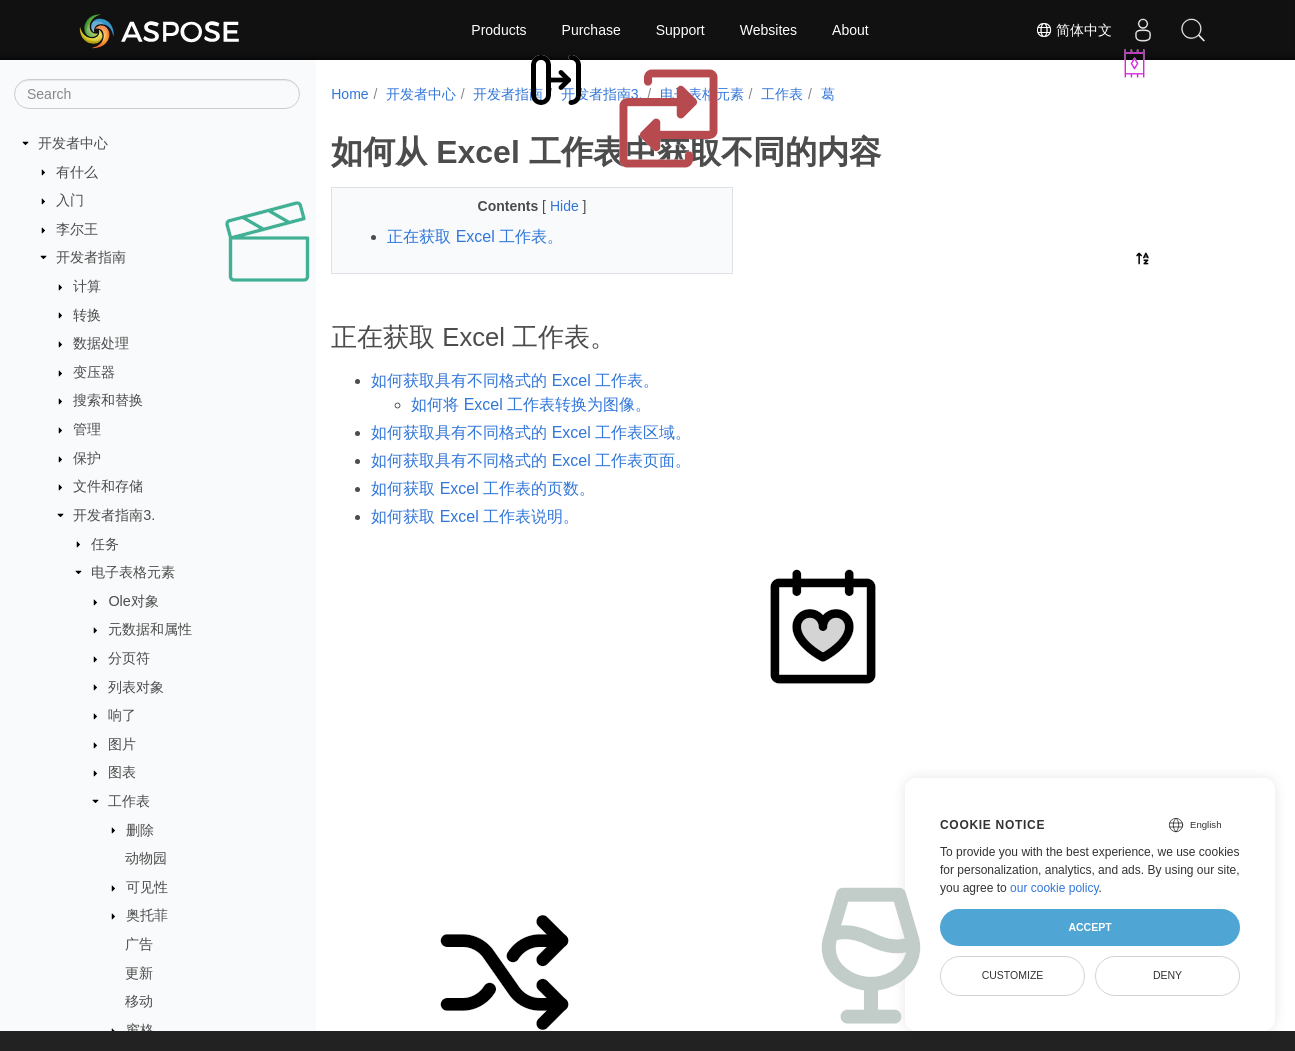 The width and height of the screenshot is (1295, 1051). I want to click on access video or movie content, so click(269, 245).